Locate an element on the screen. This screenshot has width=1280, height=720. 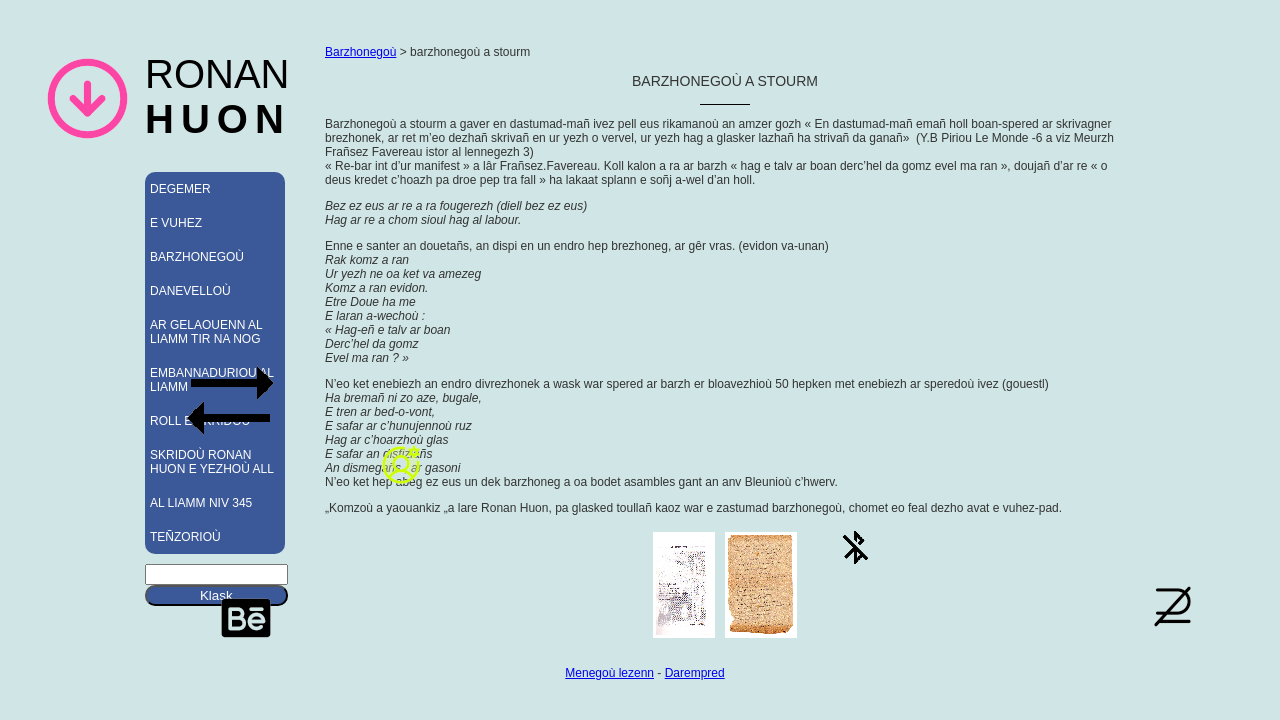
bluetooth is currently disabled is located at coordinates (855, 547).